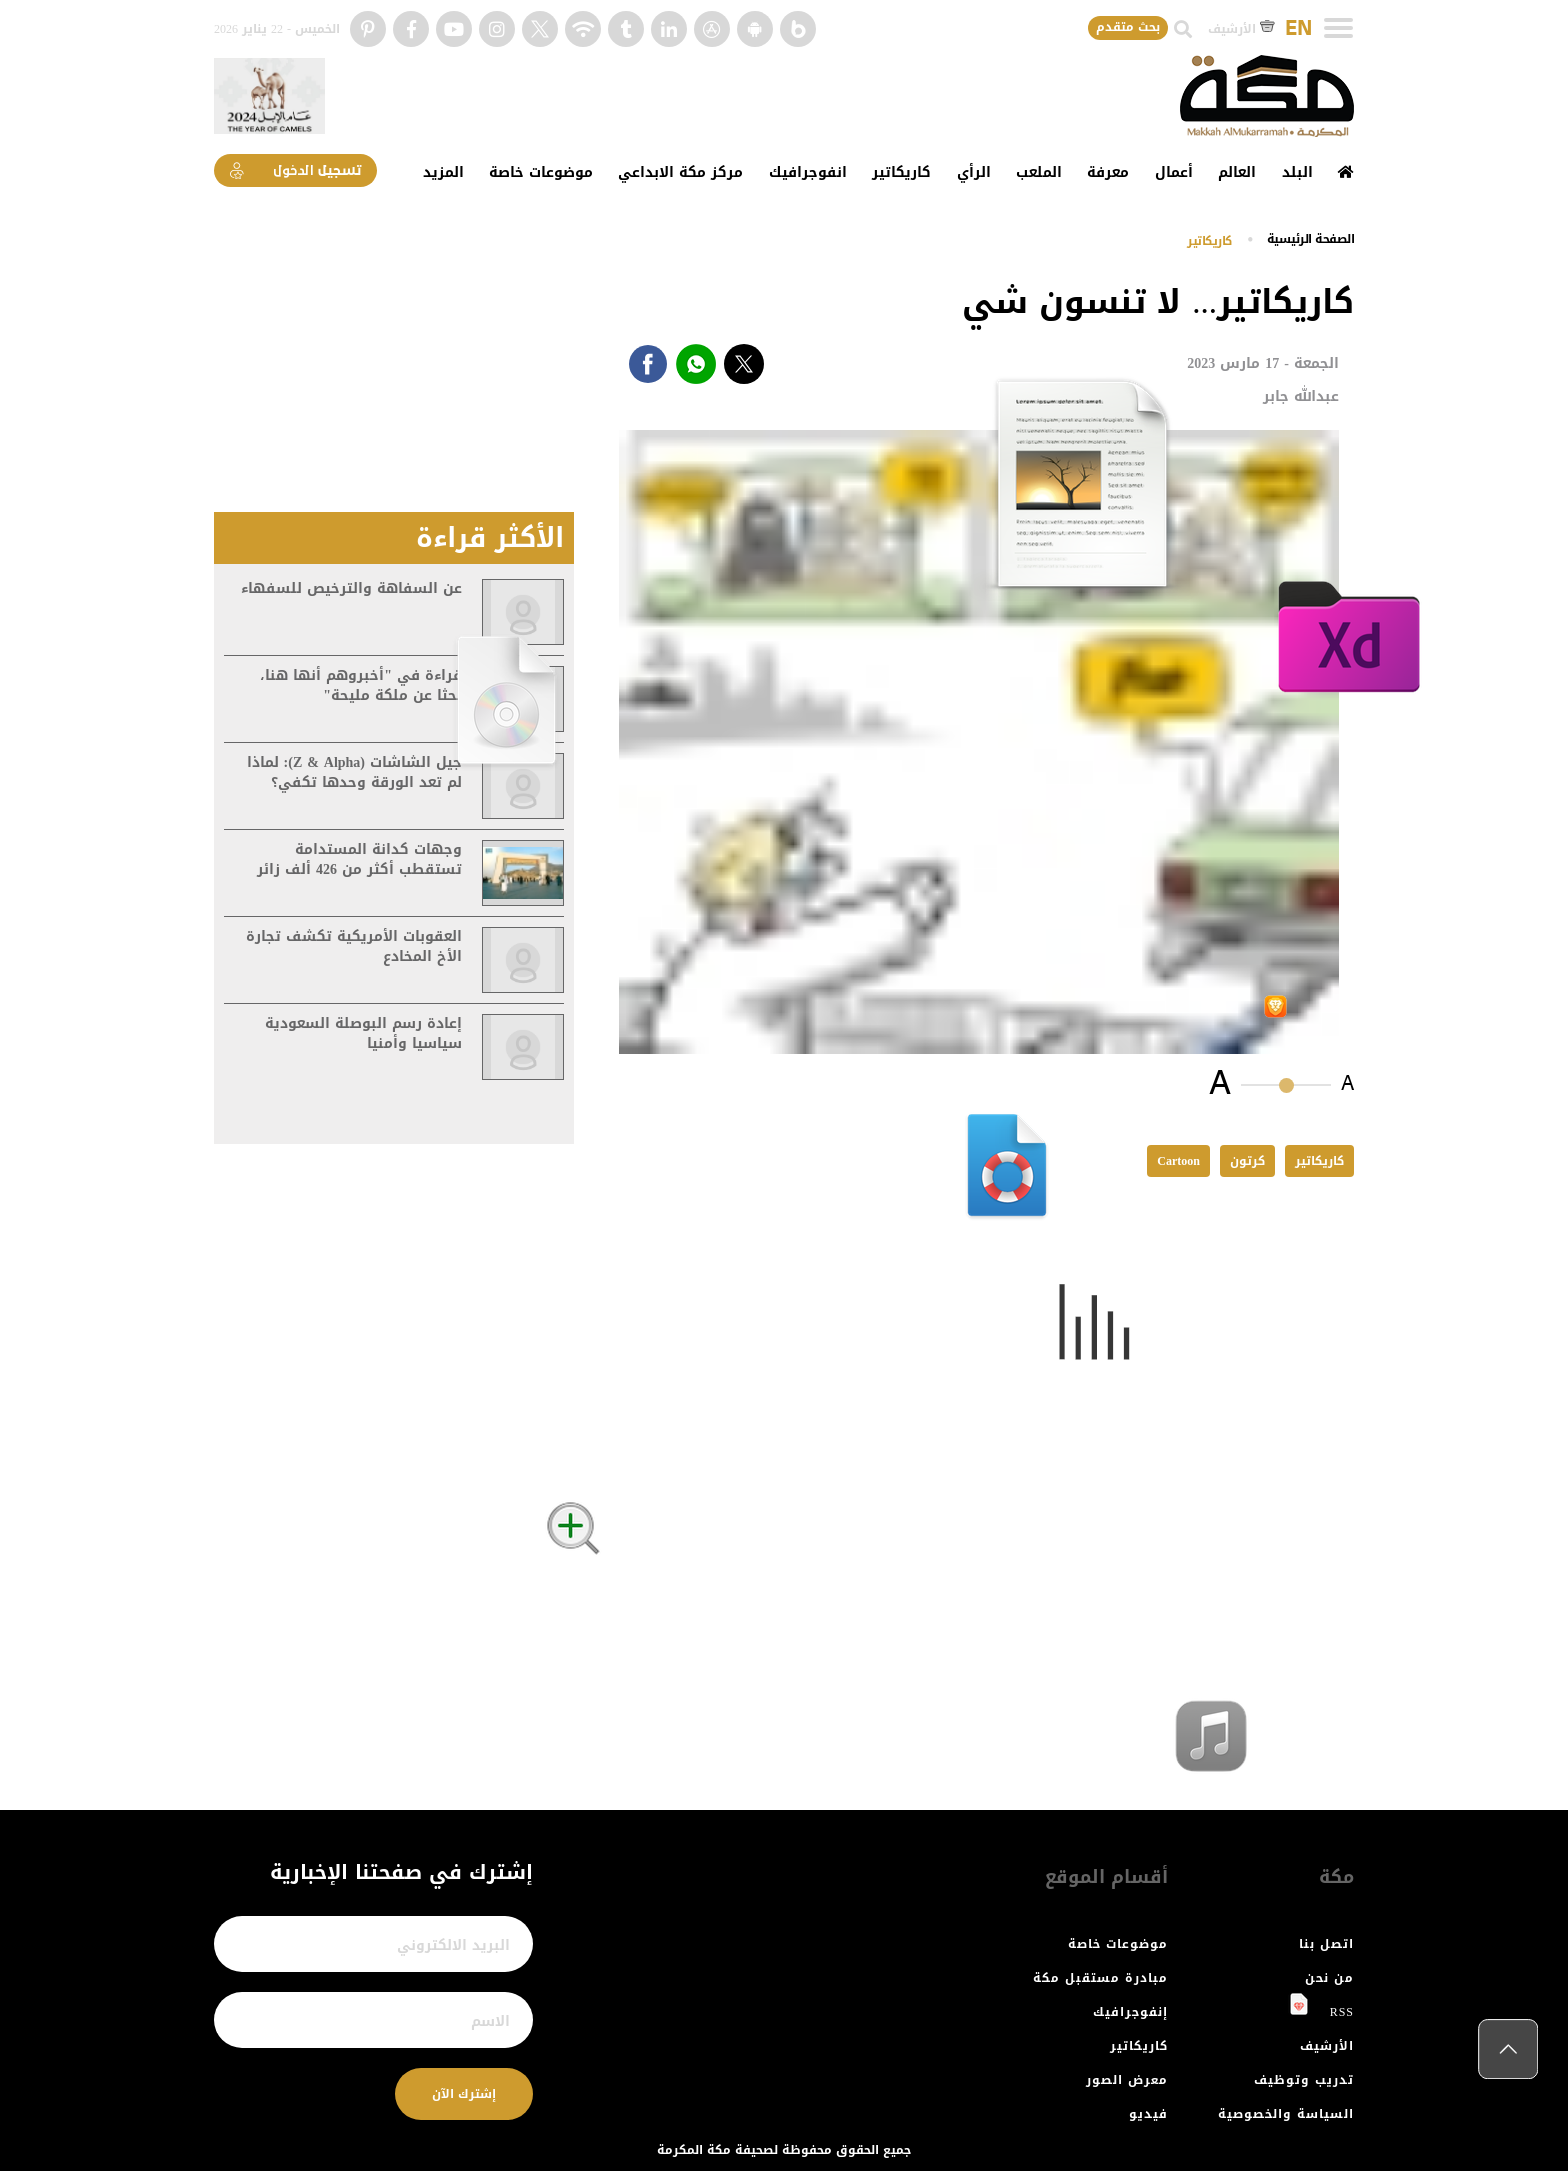 Image resolution: width=1568 pixels, height=2171 pixels. I want to click on open folder containing Adobe XD project files, so click(1348, 640).